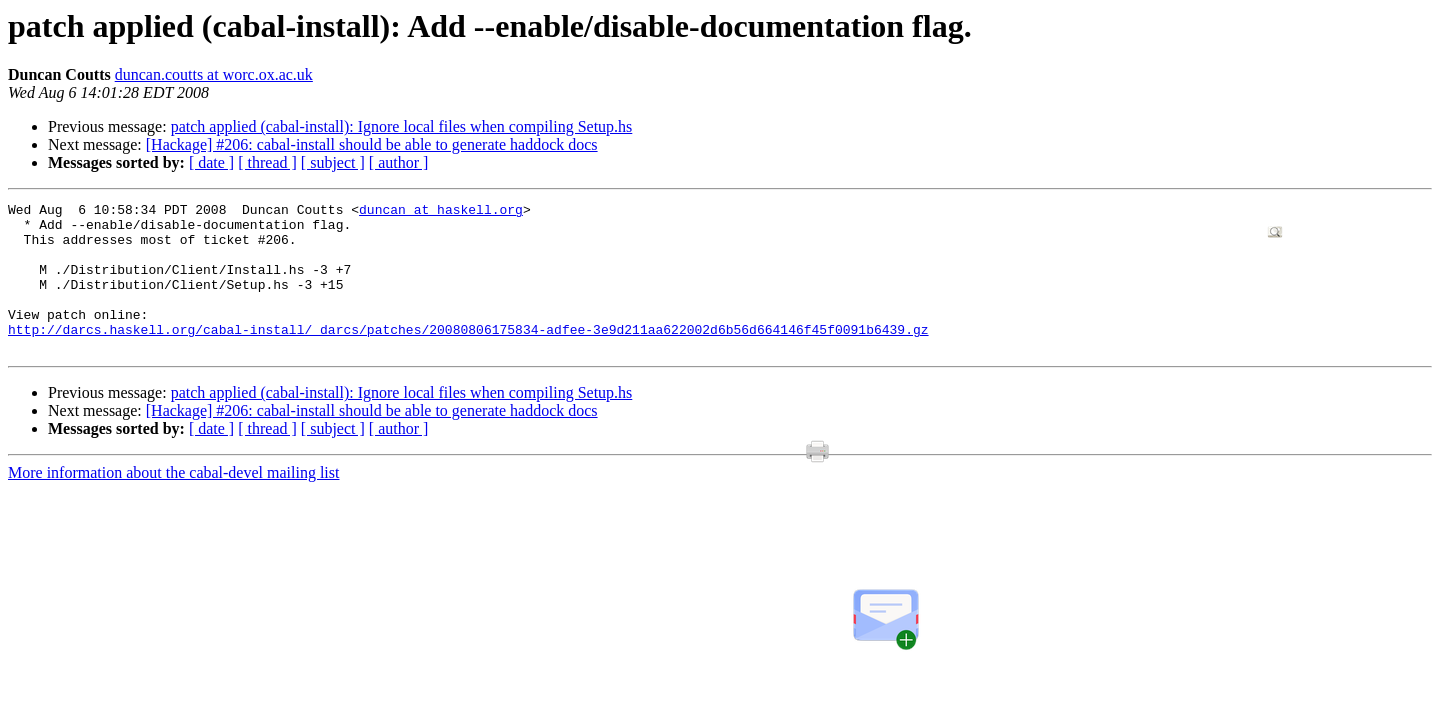  I want to click on open eye of mate image viewer application, so click(1275, 232).